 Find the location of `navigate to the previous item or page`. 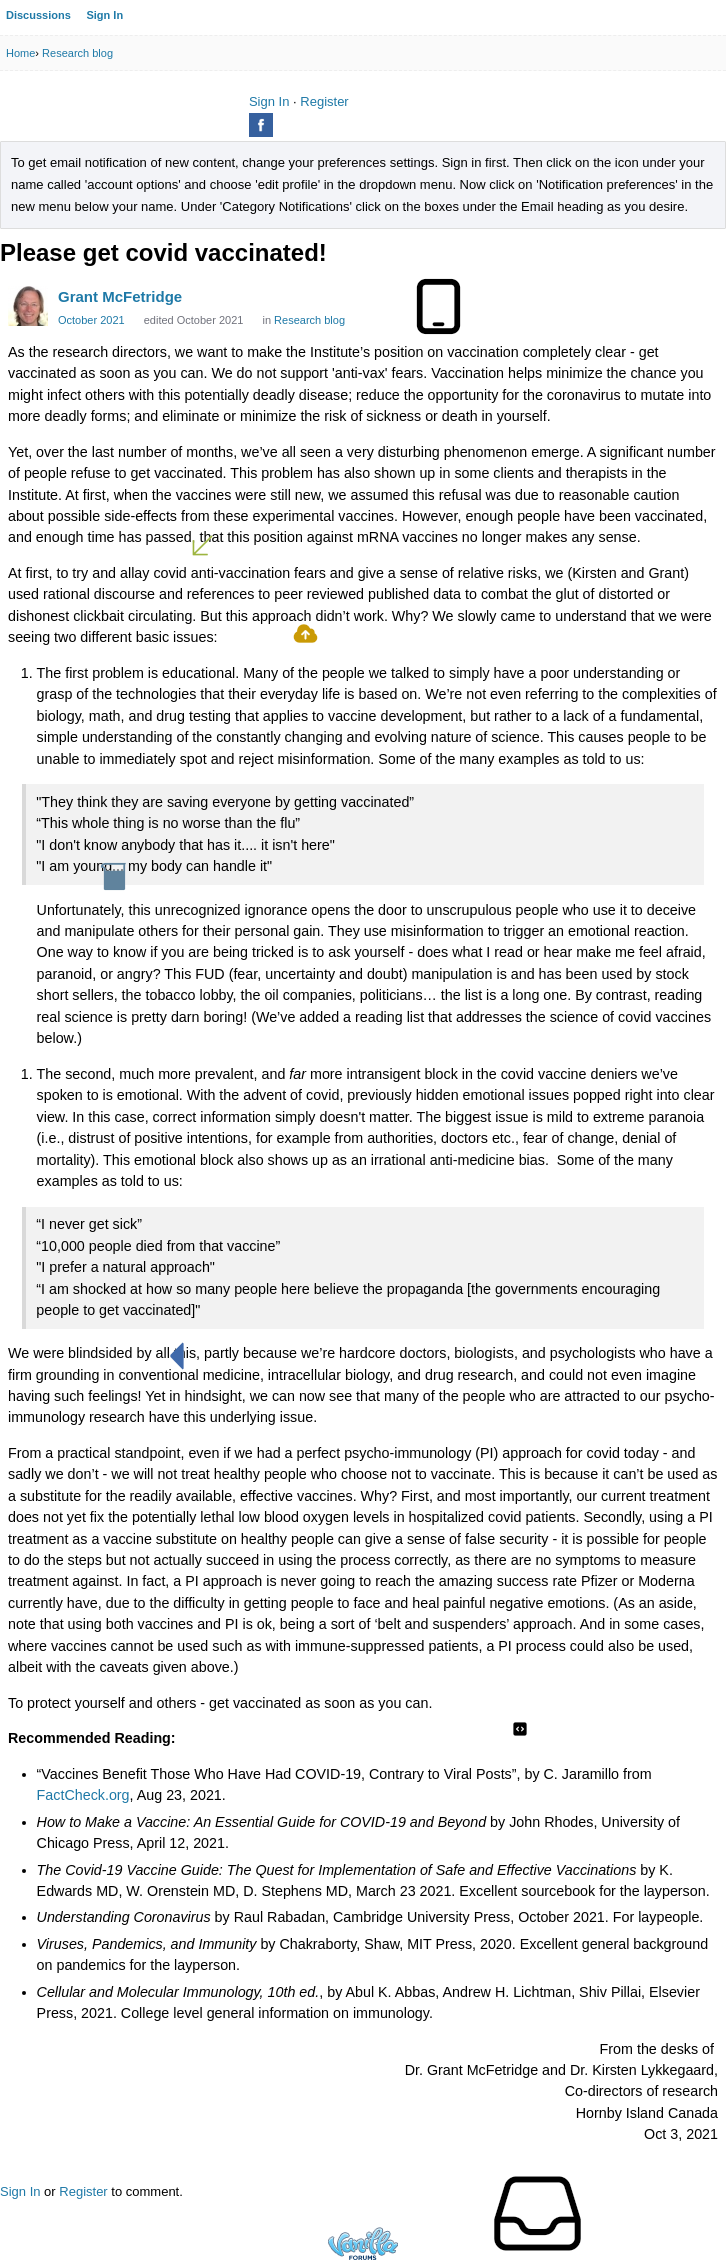

navigate to the previous item or page is located at coordinates (177, 1356).